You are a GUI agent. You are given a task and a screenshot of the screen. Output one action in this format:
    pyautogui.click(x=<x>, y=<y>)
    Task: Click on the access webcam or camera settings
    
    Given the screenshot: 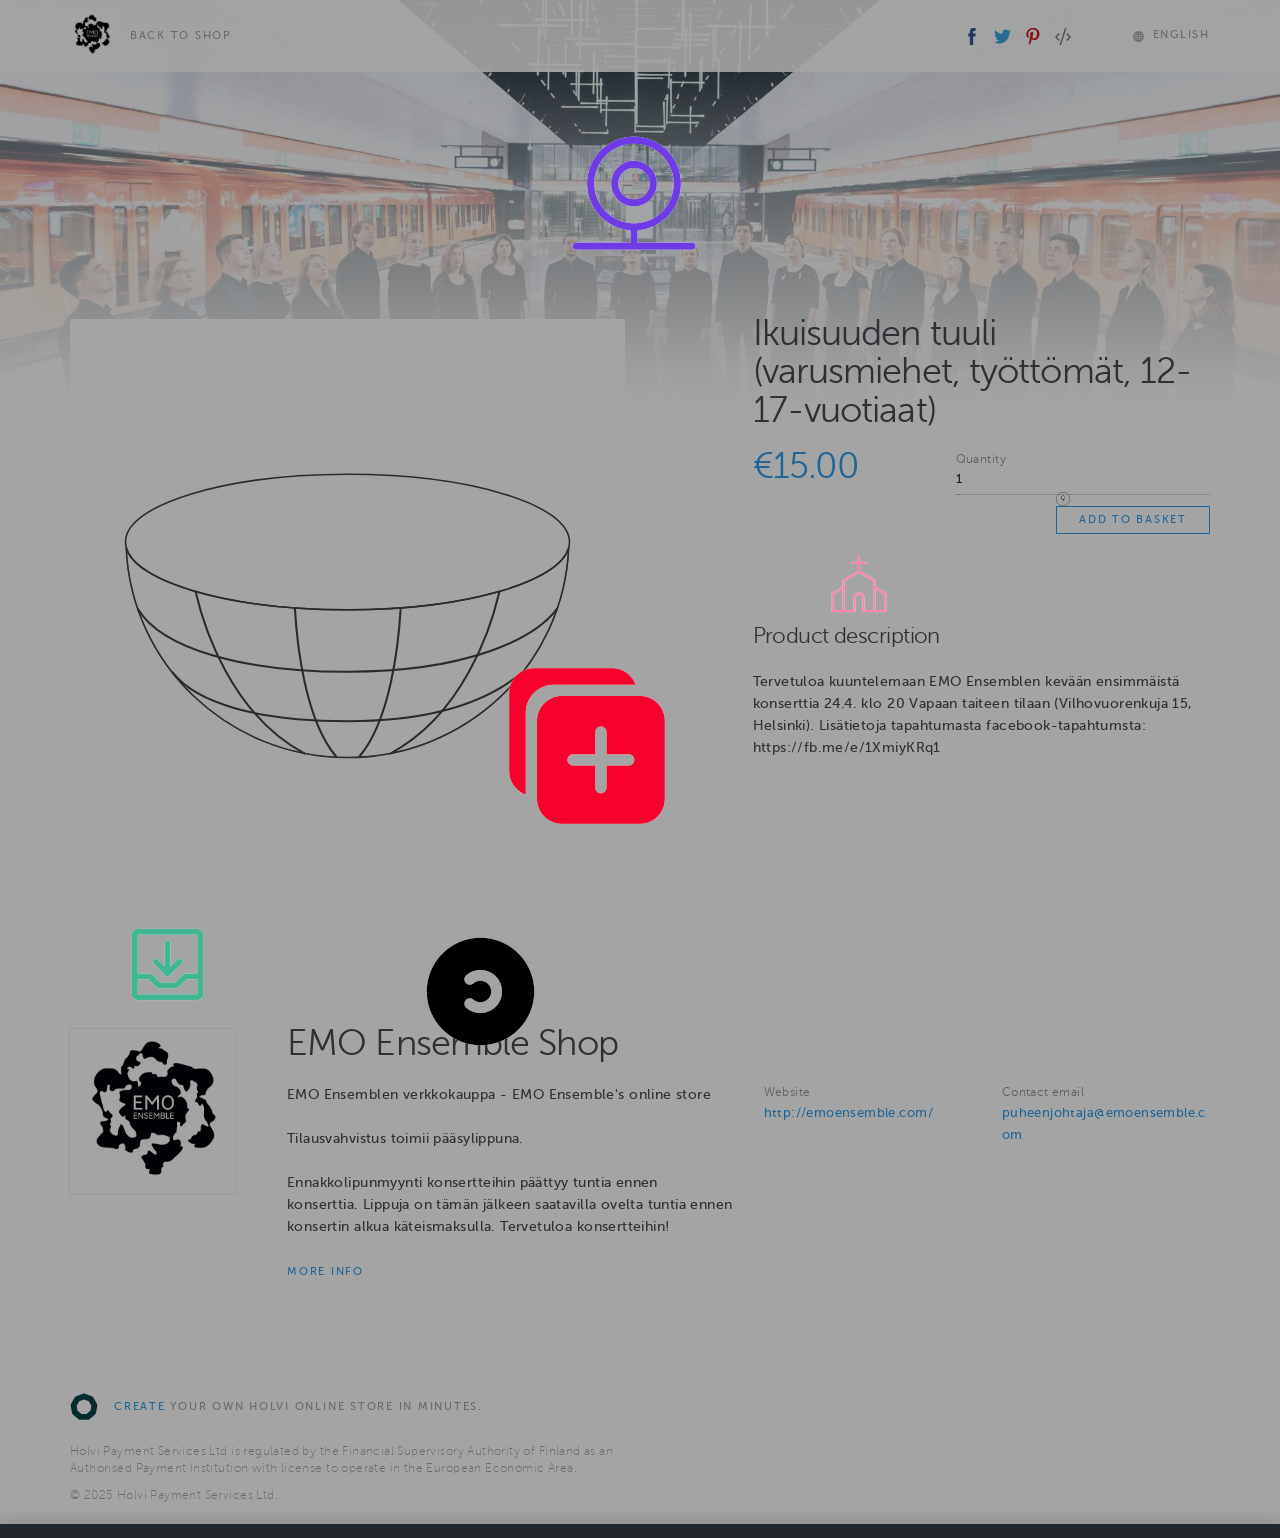 What is the action you would take?
    pyautogui.click(x=634, y=198)
    